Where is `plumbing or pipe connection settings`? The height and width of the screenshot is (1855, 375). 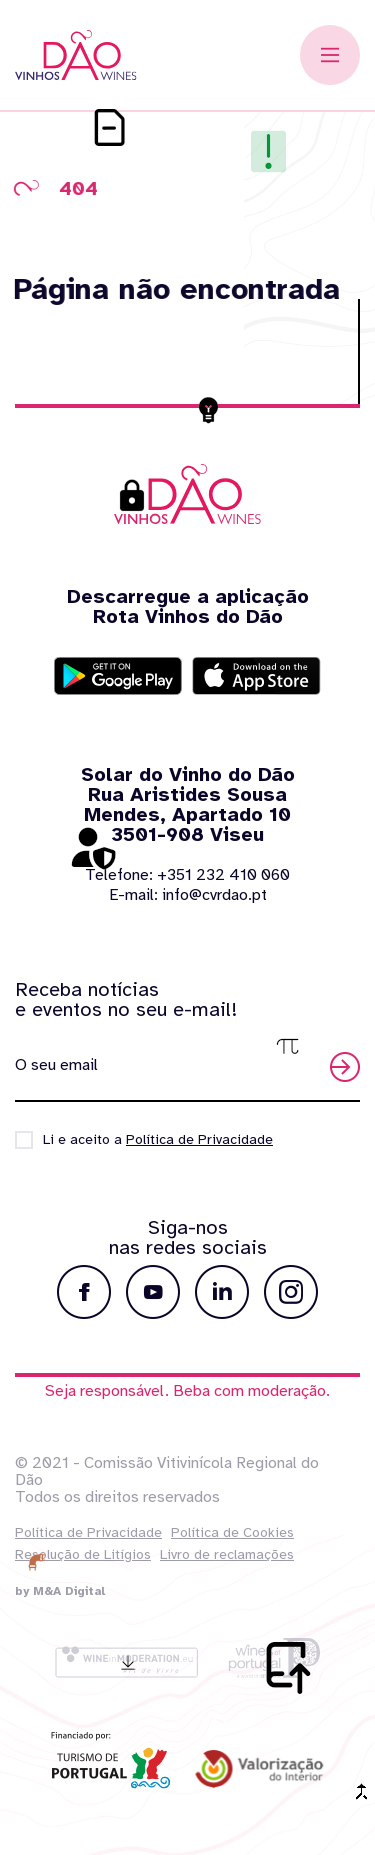 plumbing or pipe connection settings is located at coordinates (36, 1561).